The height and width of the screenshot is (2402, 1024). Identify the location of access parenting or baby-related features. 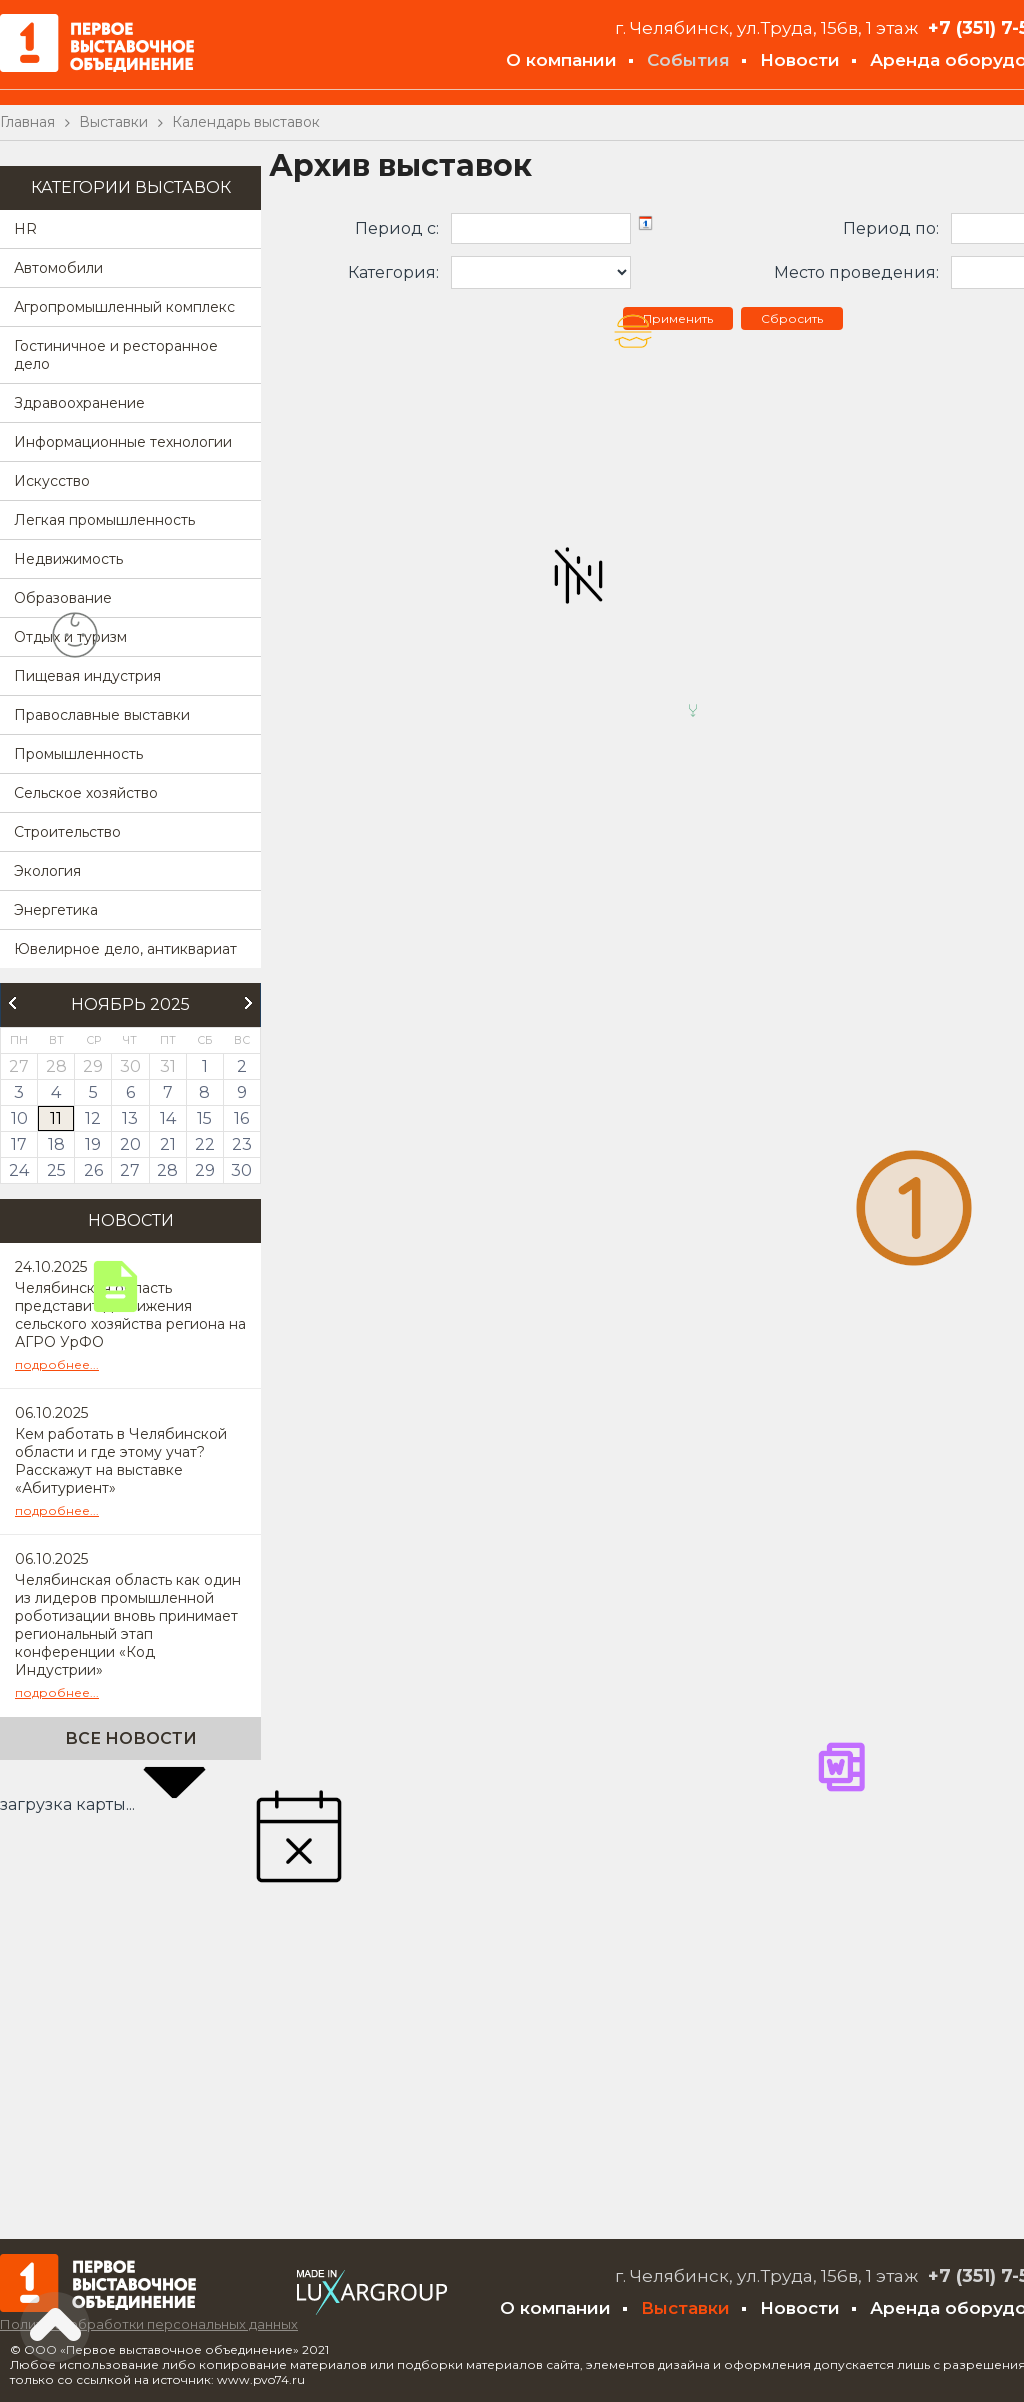
(75, 635).